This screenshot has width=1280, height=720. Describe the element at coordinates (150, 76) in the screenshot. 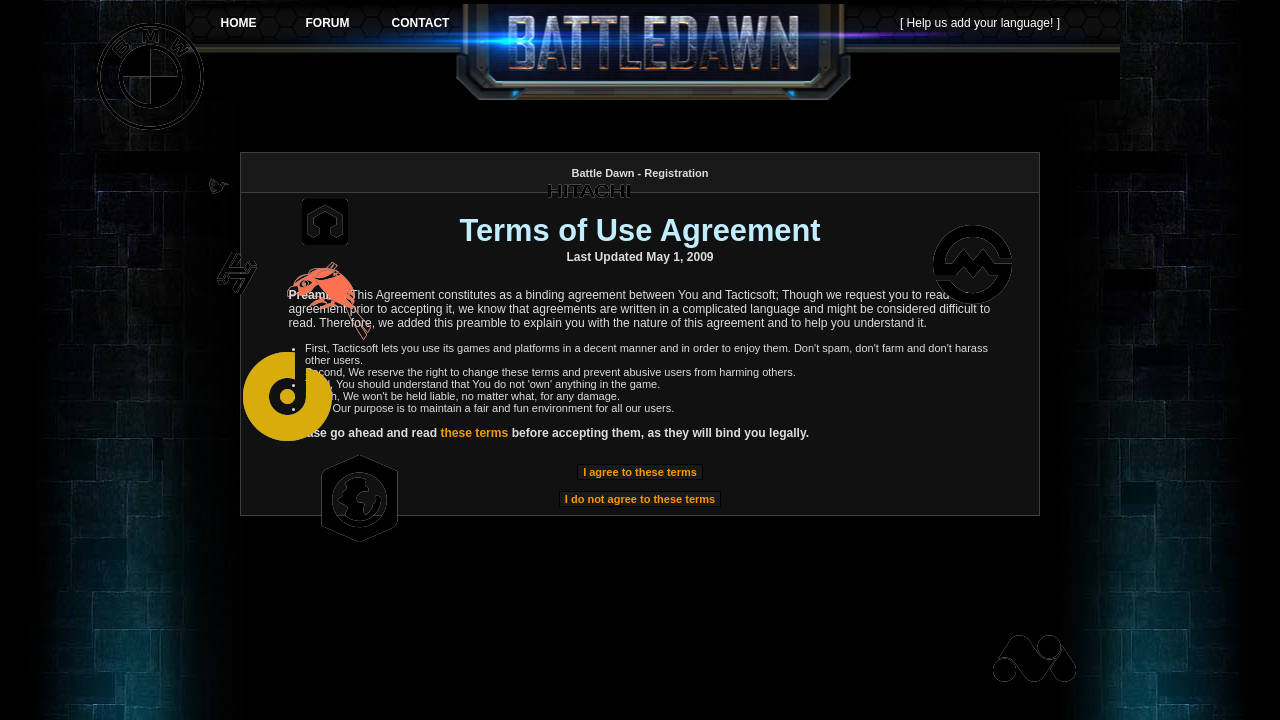

I see `BMW brand logo` at that location.